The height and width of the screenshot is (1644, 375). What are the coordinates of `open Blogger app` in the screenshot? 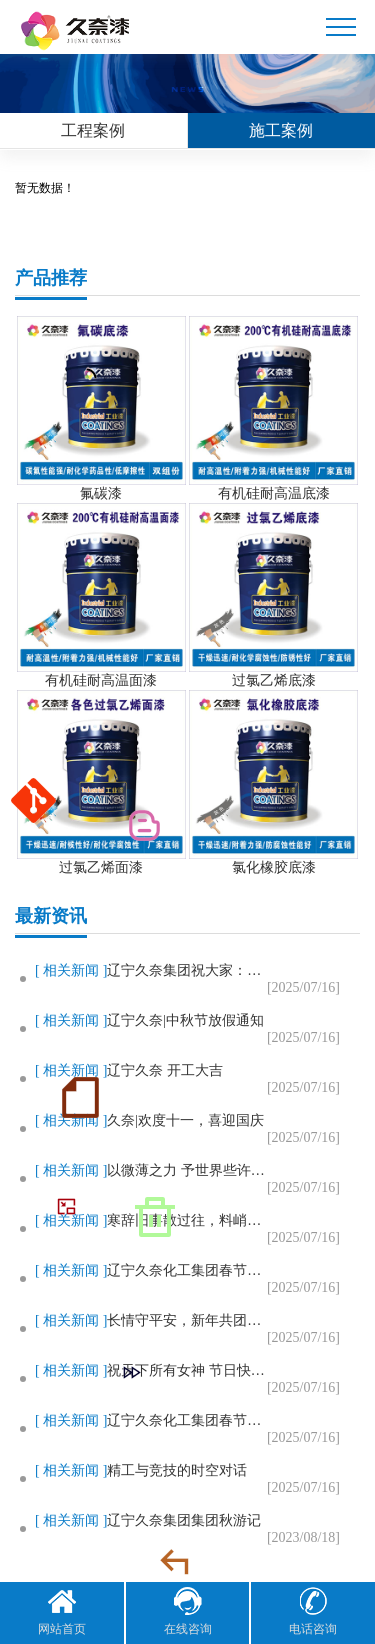 It's located at (144, 825).